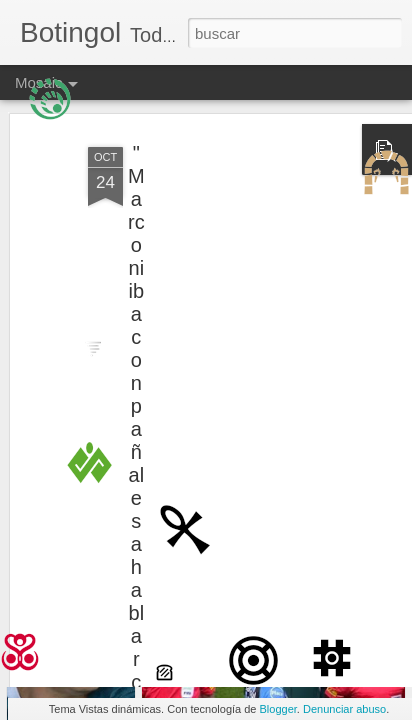 This screenshot has width=412, height=720. Describe the element at coordinates (20, 652) in the screenshot. I see `decorative abstract symbol or ornament` at that location.